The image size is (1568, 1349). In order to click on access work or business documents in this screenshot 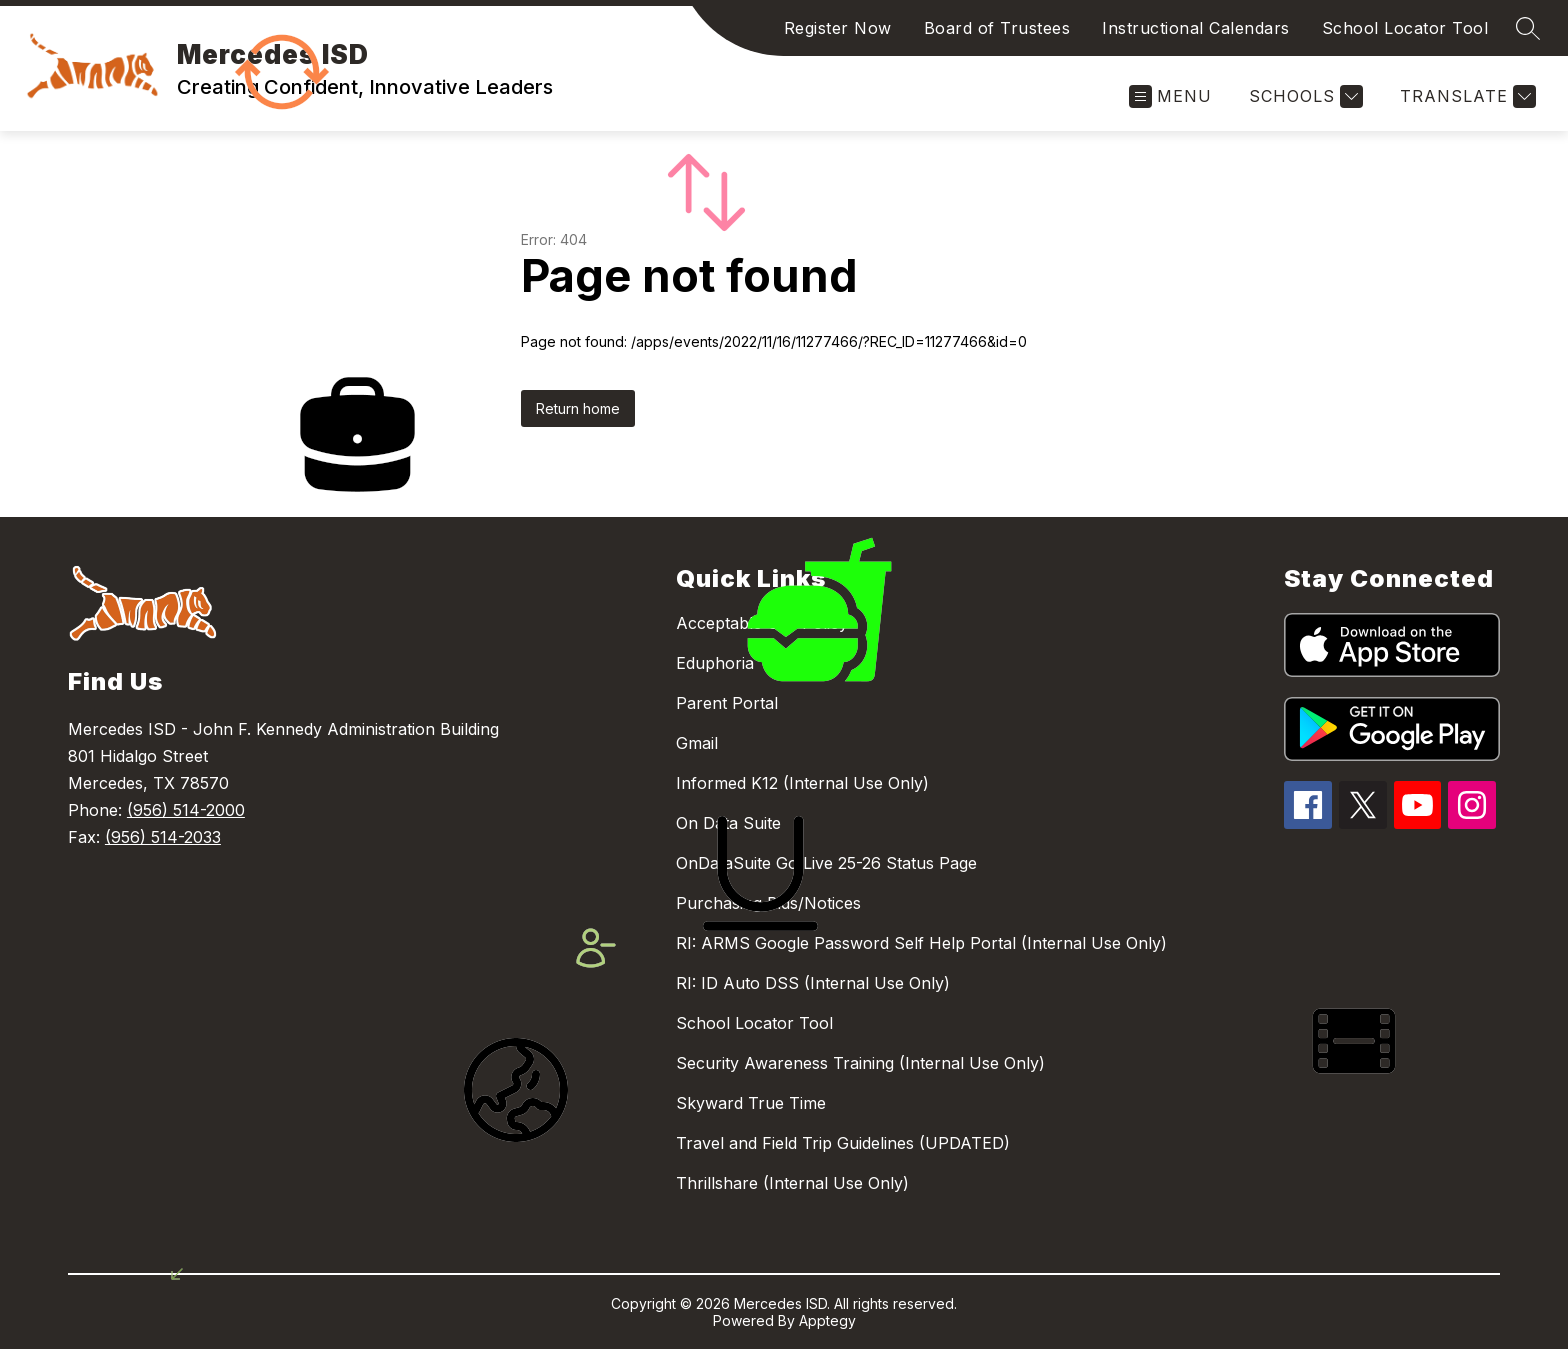, I will do `click(357, 434)`.